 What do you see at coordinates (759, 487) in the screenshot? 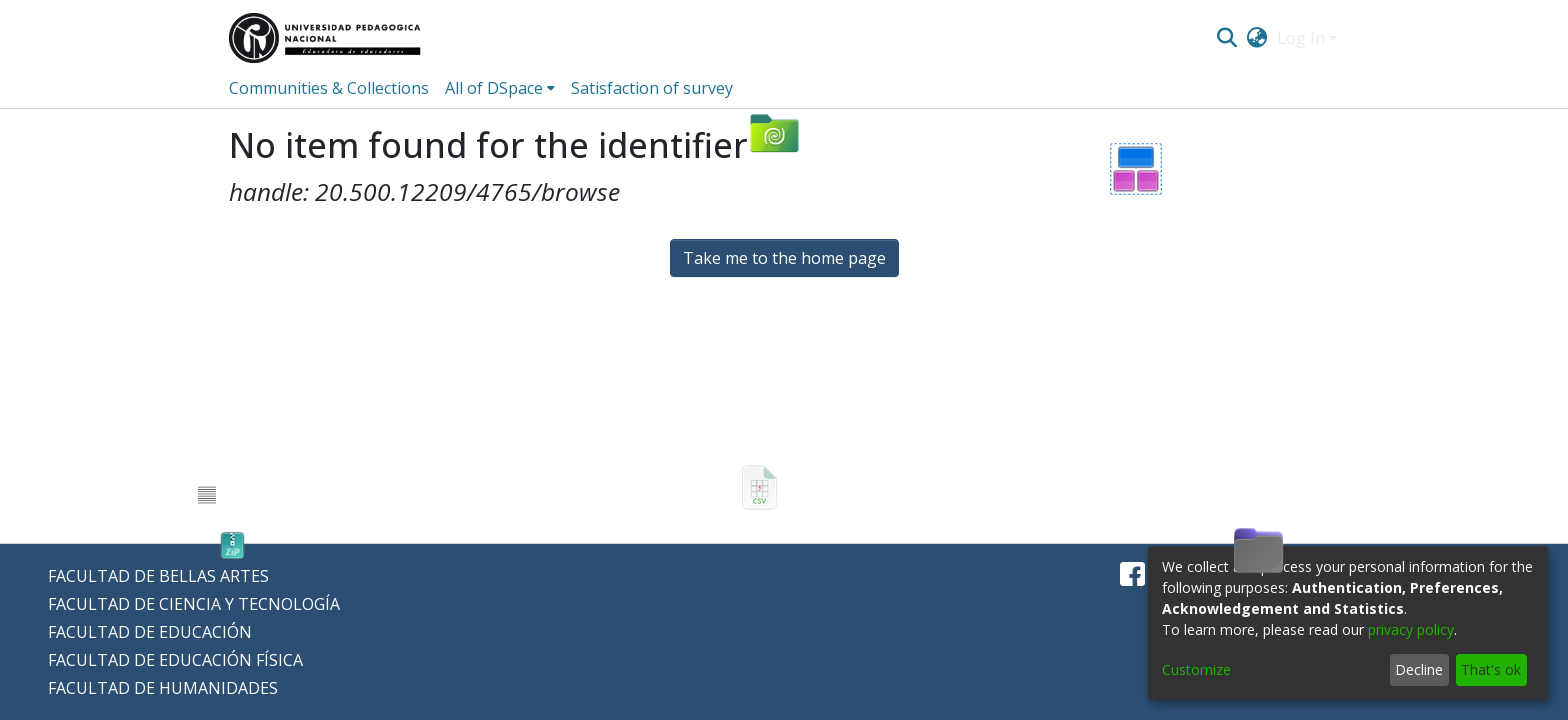
I see `open a CSV spreadsheet file` at bounding box center [759, 487].